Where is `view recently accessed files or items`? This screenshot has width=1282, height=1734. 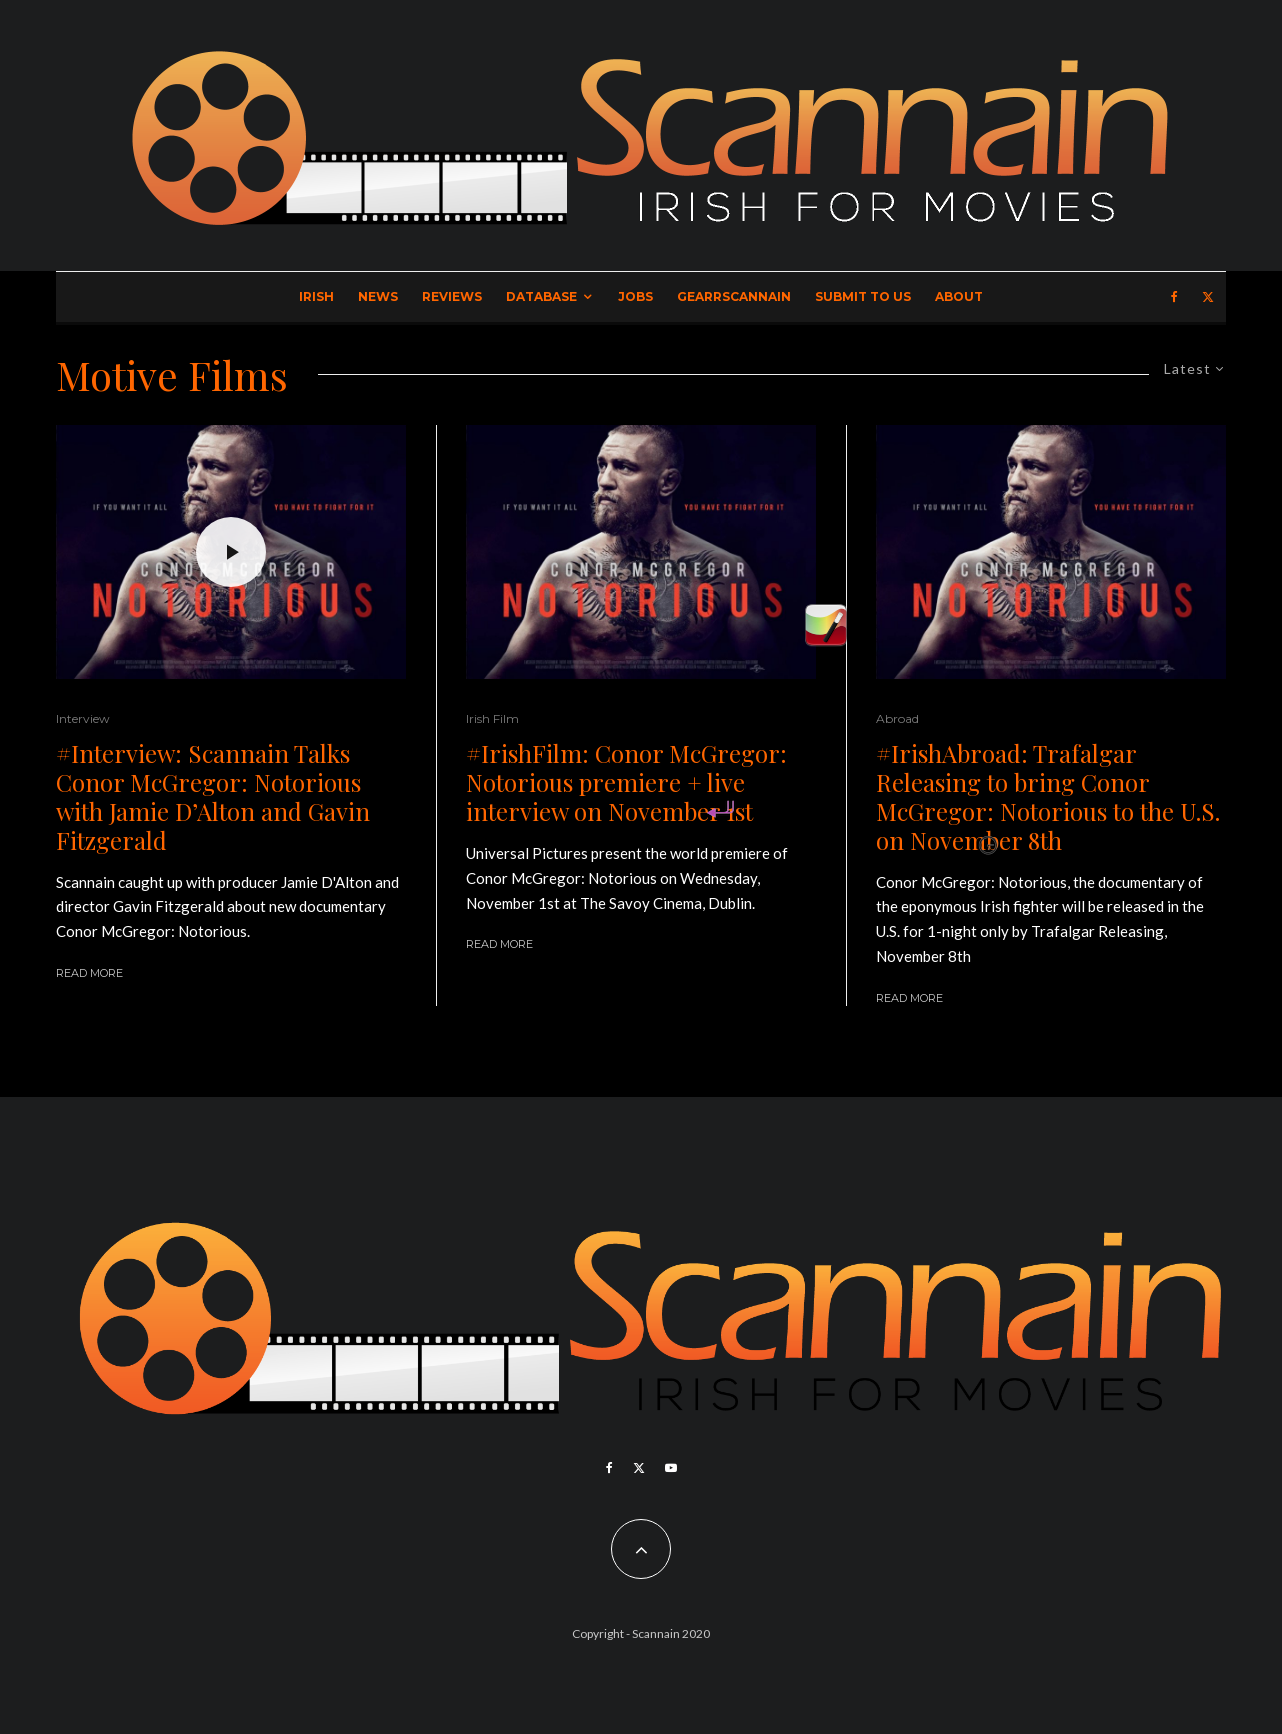
view recently accessed files or items is located at coordinates (987, 844).